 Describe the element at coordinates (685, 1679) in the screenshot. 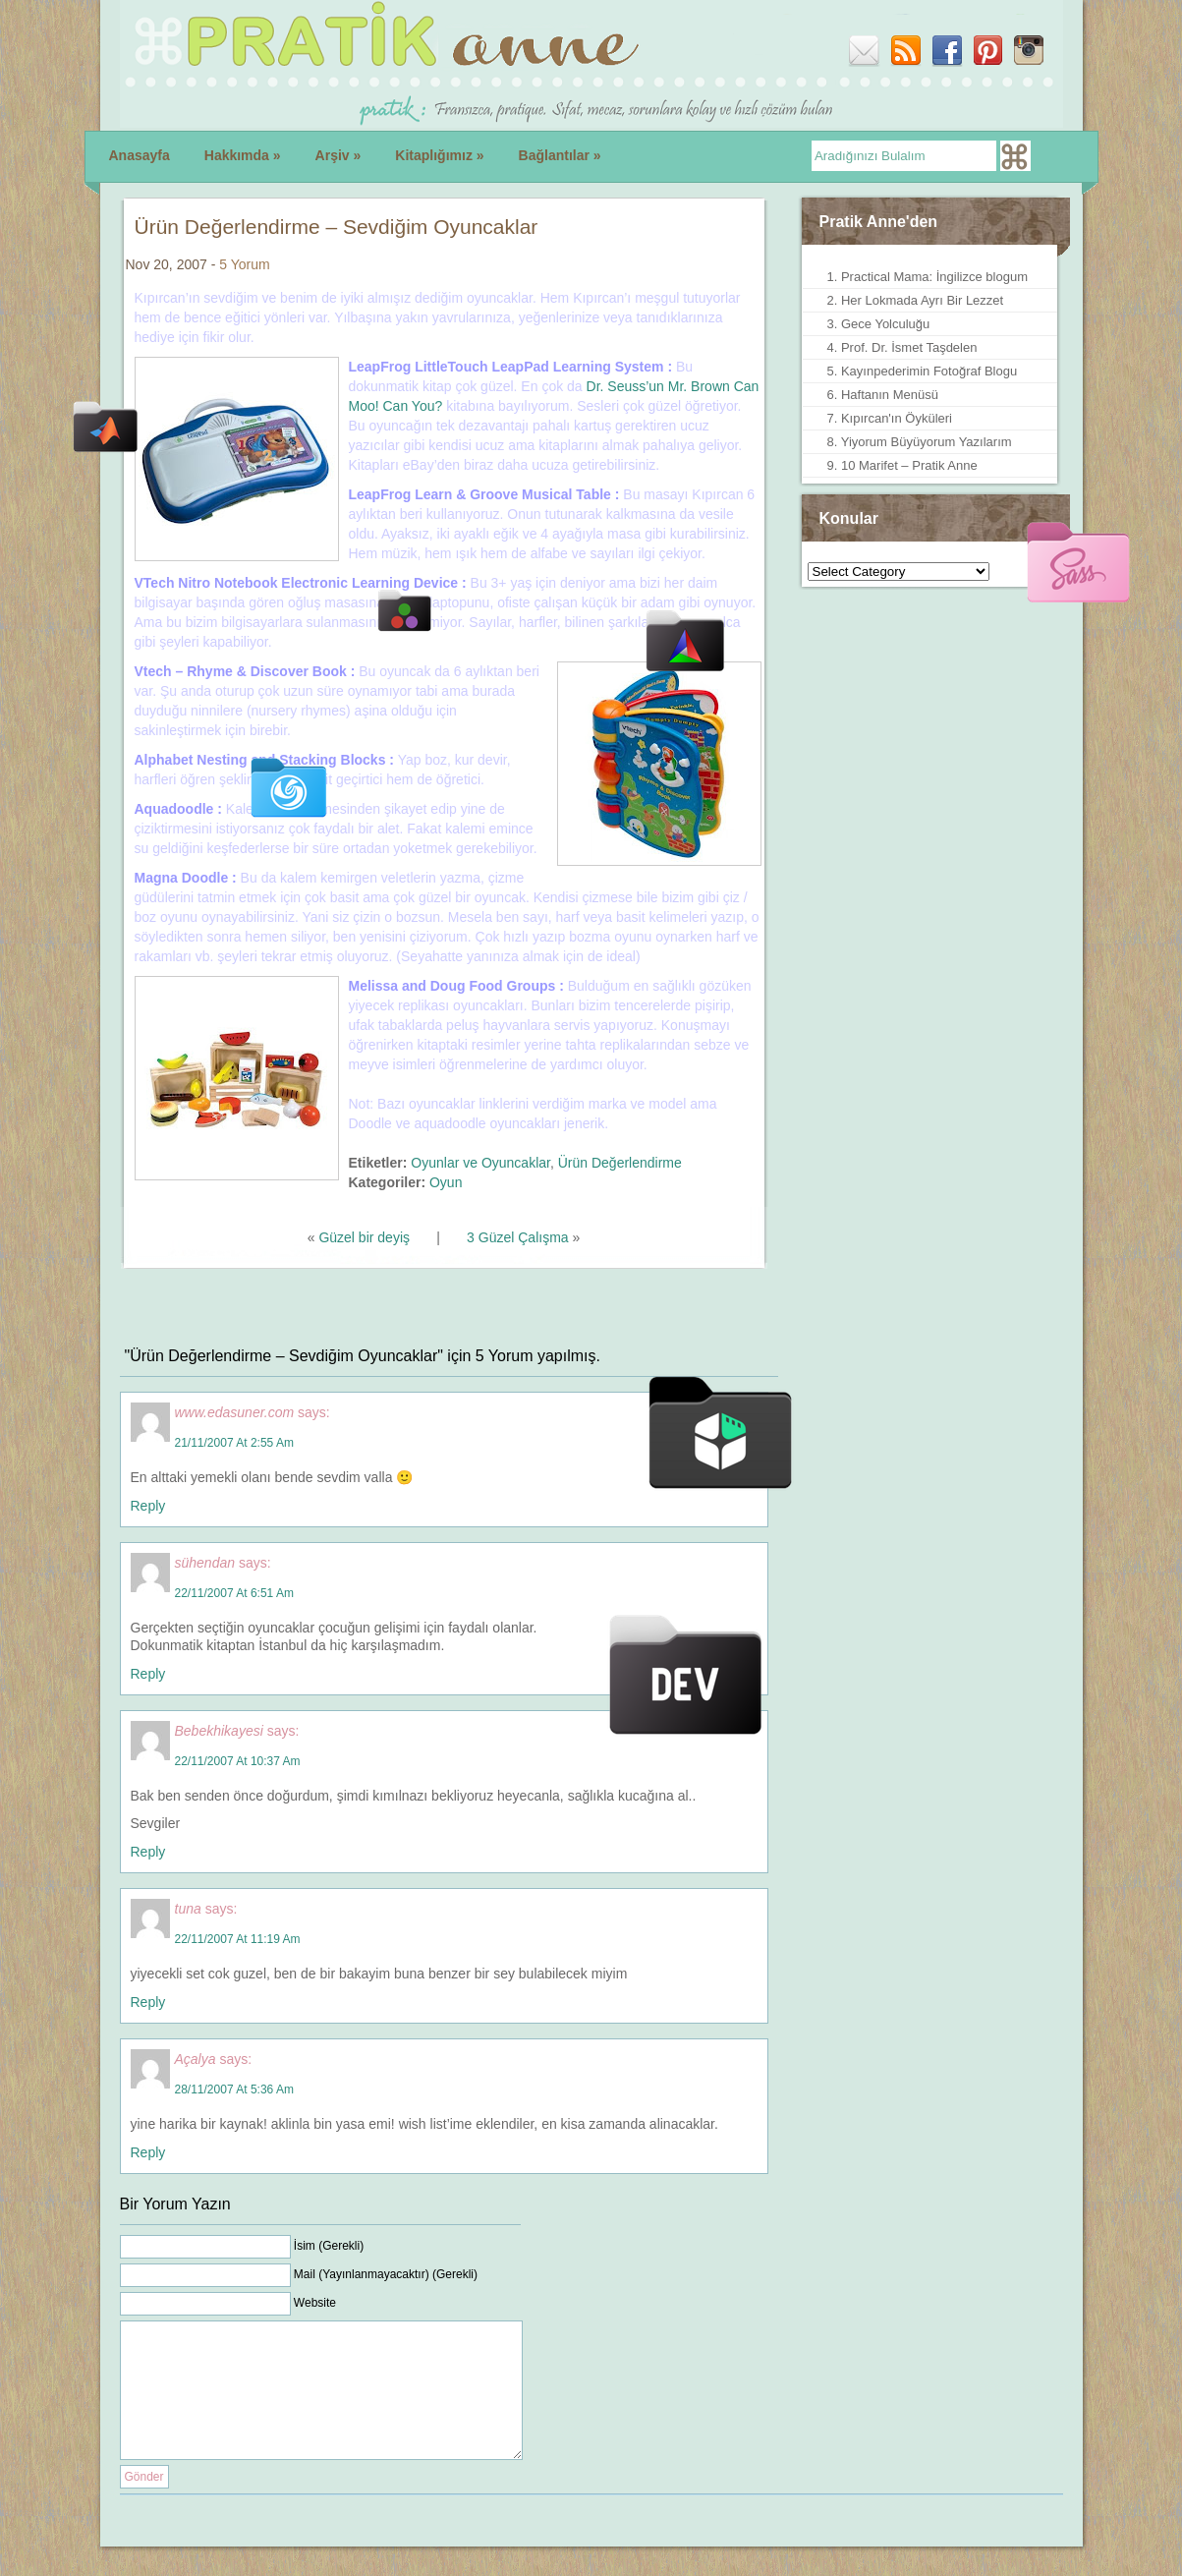

I see `folder containing dev.to related projects or resources` at that location.